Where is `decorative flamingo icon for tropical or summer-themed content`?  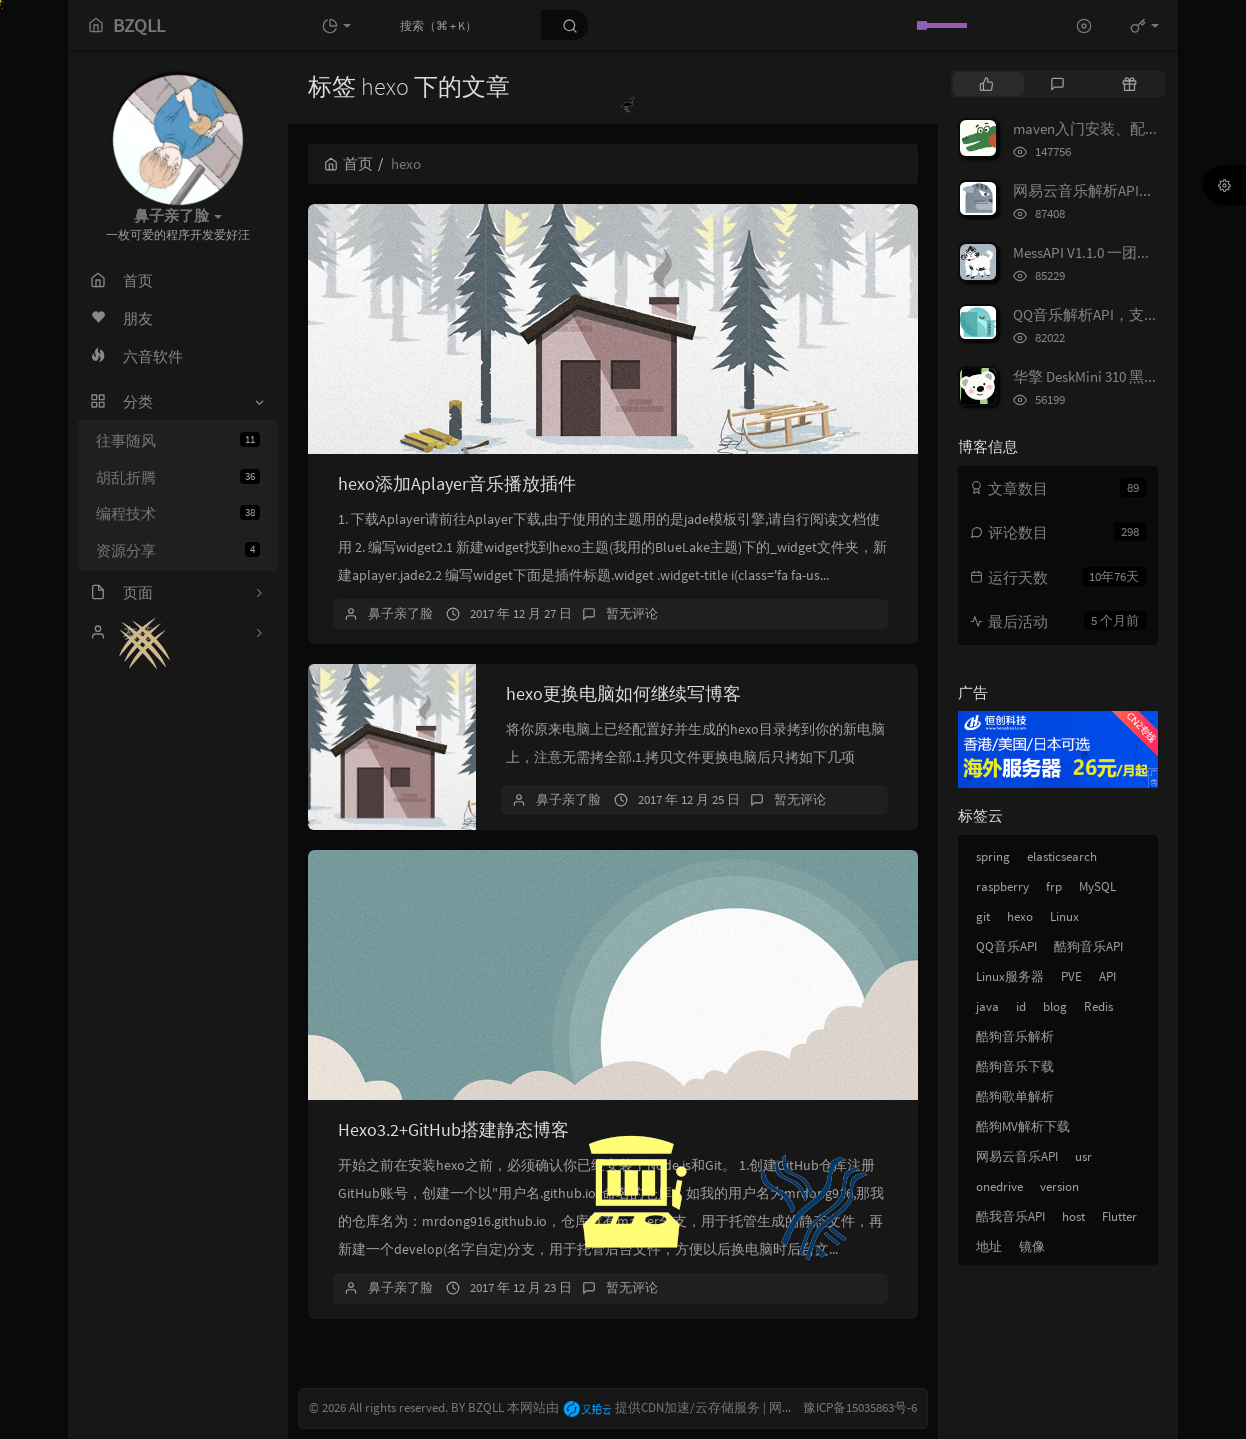 decorative flamingo icon for tropical or summer-themed content is located at coordinates (627, 104).